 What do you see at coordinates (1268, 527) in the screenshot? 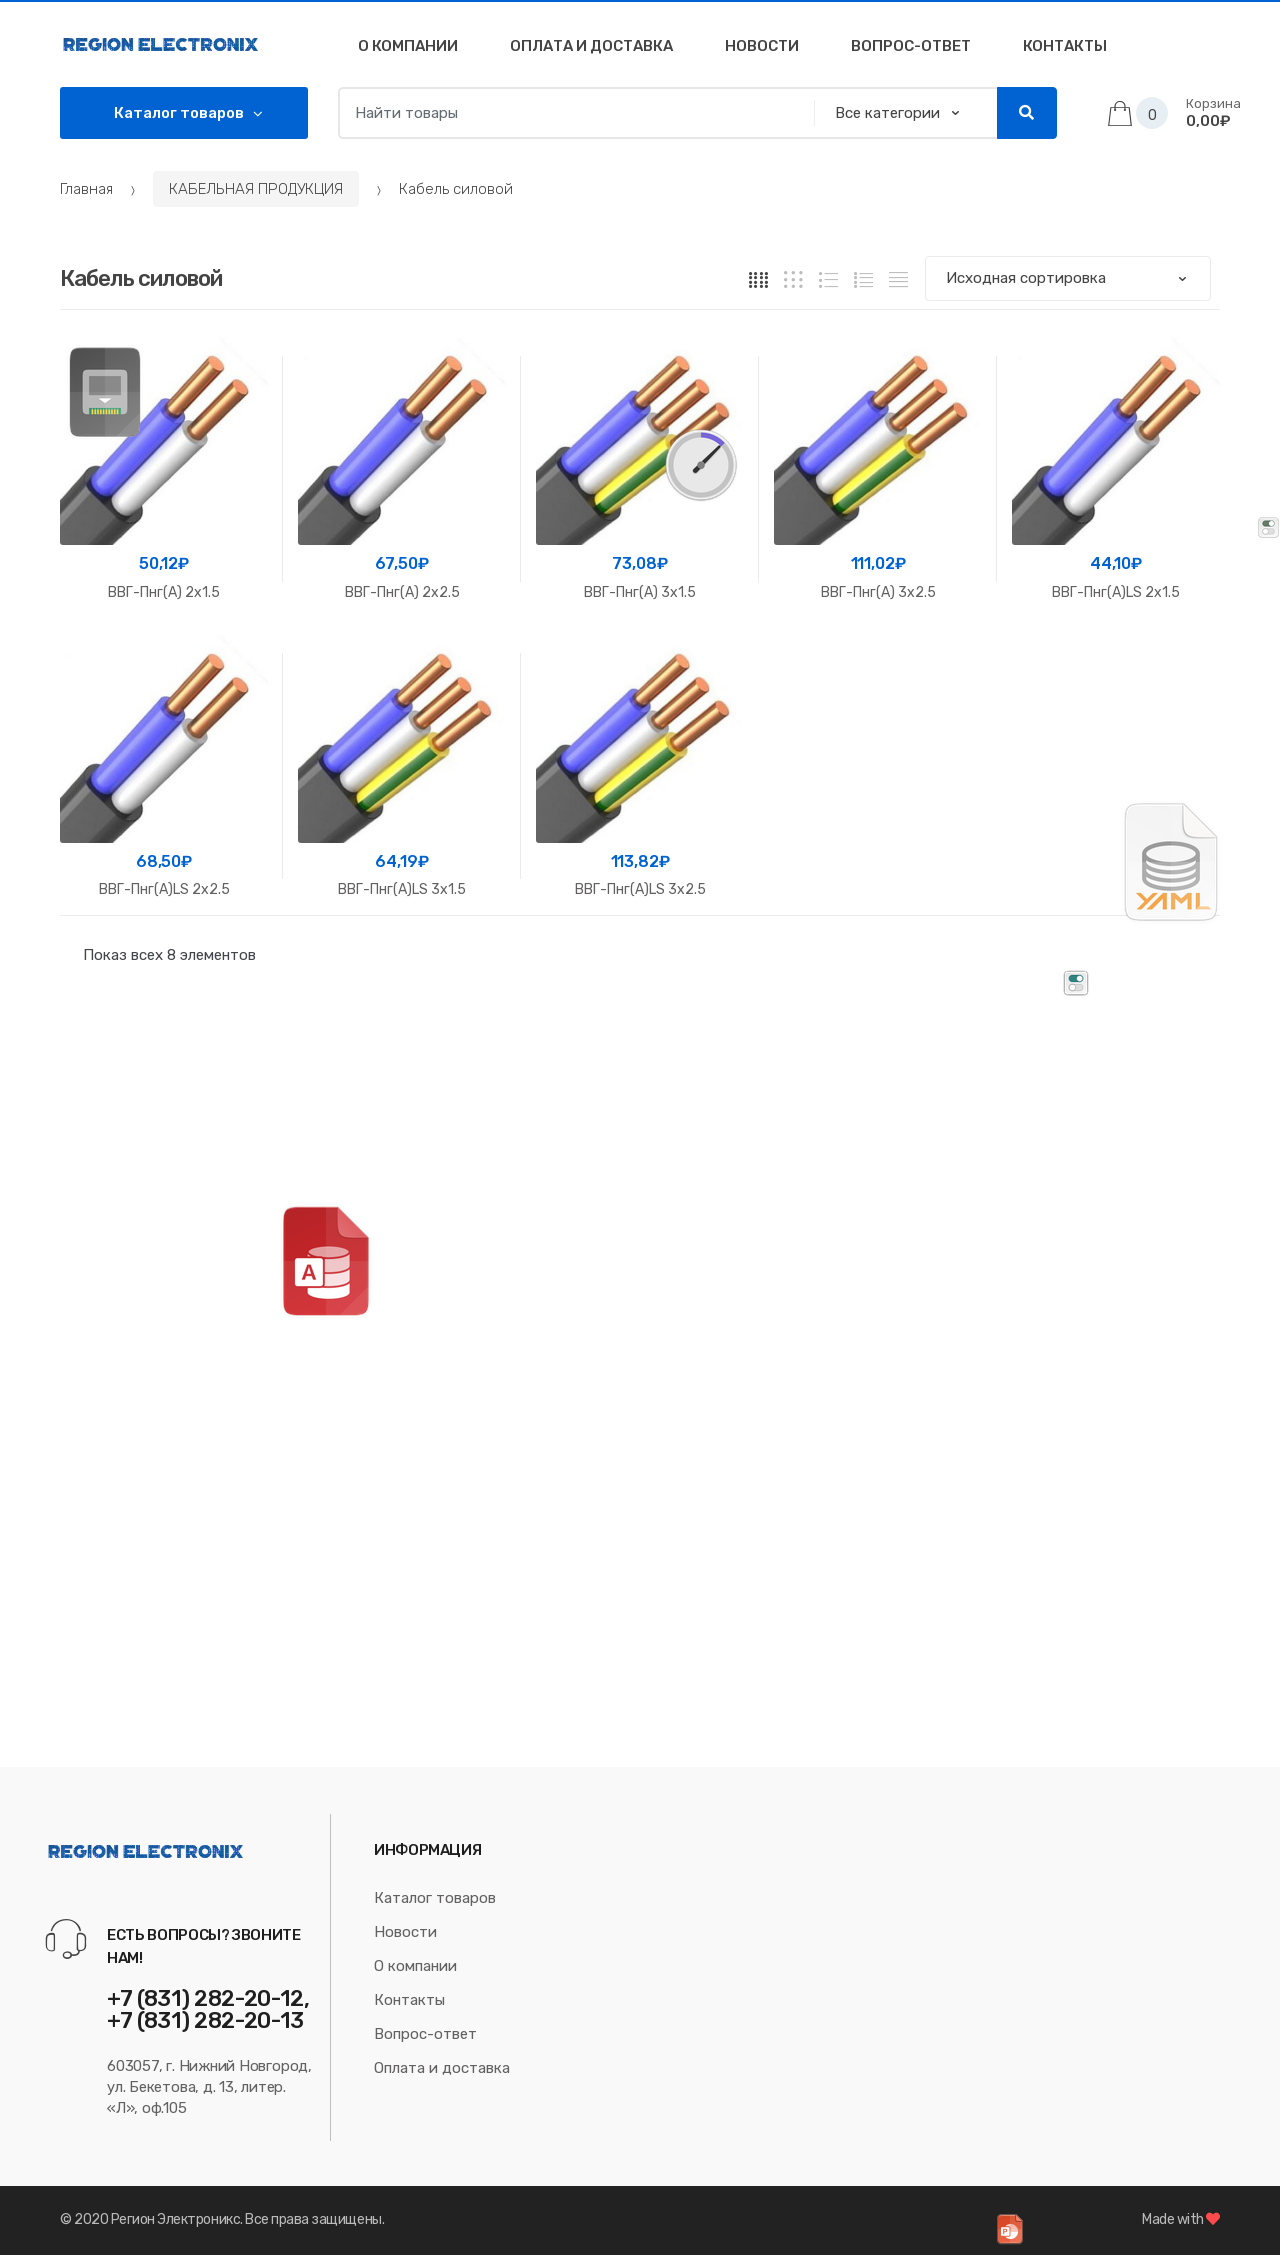
I see `open desktop preferences settings` at bounding box center [1268, 527].